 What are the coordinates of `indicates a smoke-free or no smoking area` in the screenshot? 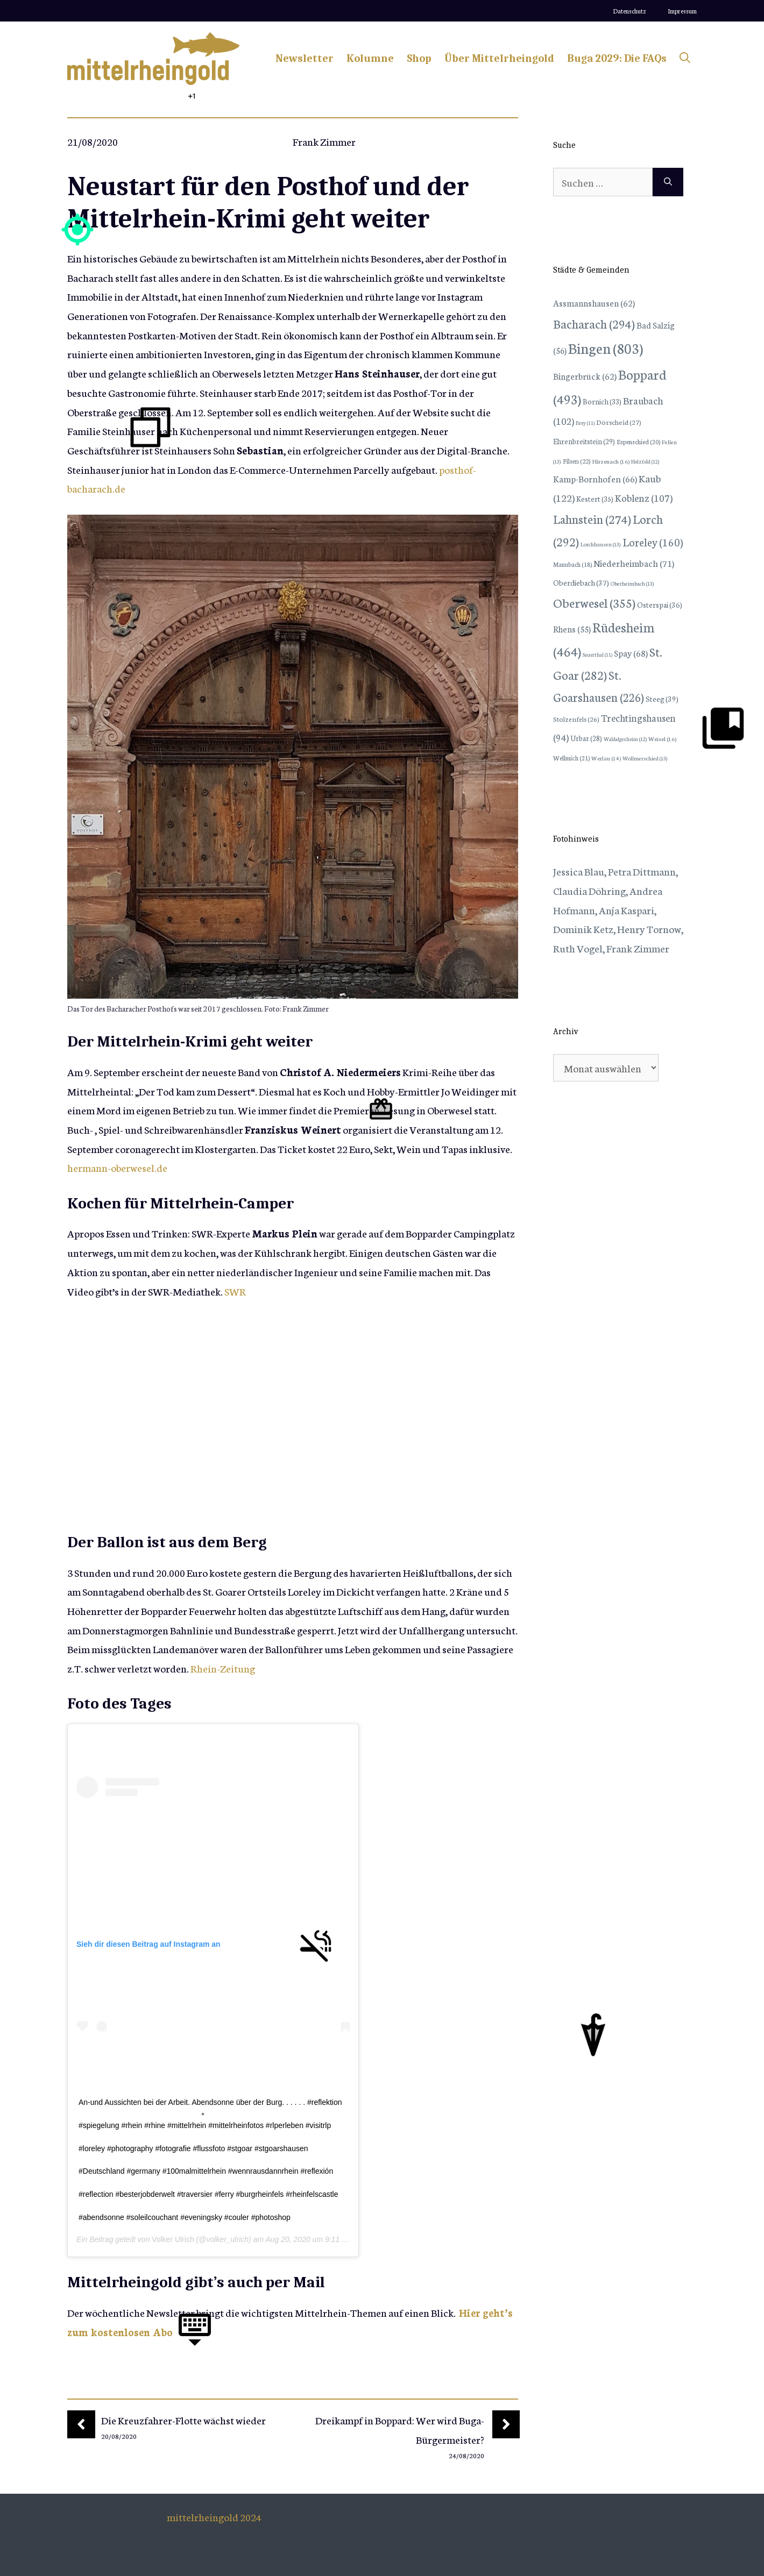 It's located at (315, 1945).